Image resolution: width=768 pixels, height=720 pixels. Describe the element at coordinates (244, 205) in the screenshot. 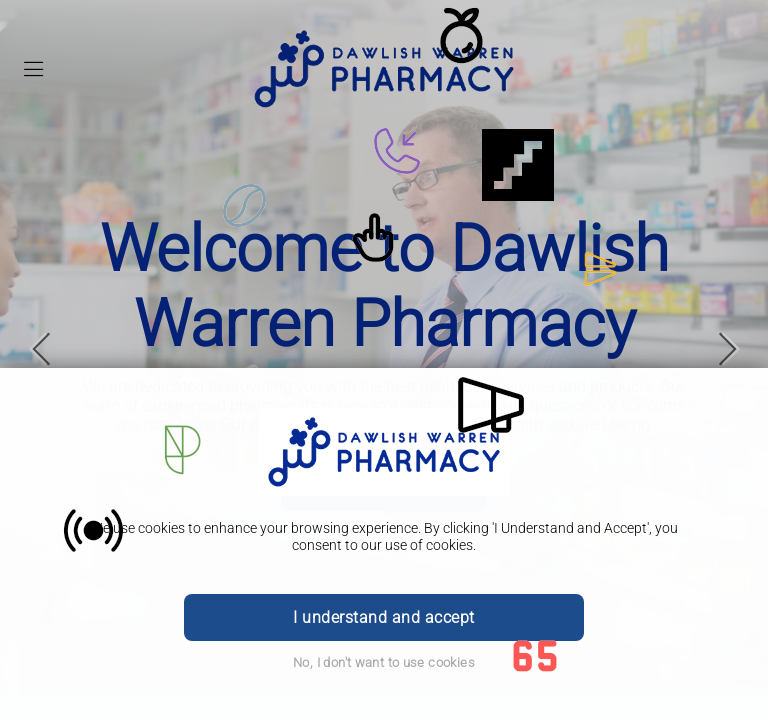

I see `browse coffee shops or cafés nearby` at that location.